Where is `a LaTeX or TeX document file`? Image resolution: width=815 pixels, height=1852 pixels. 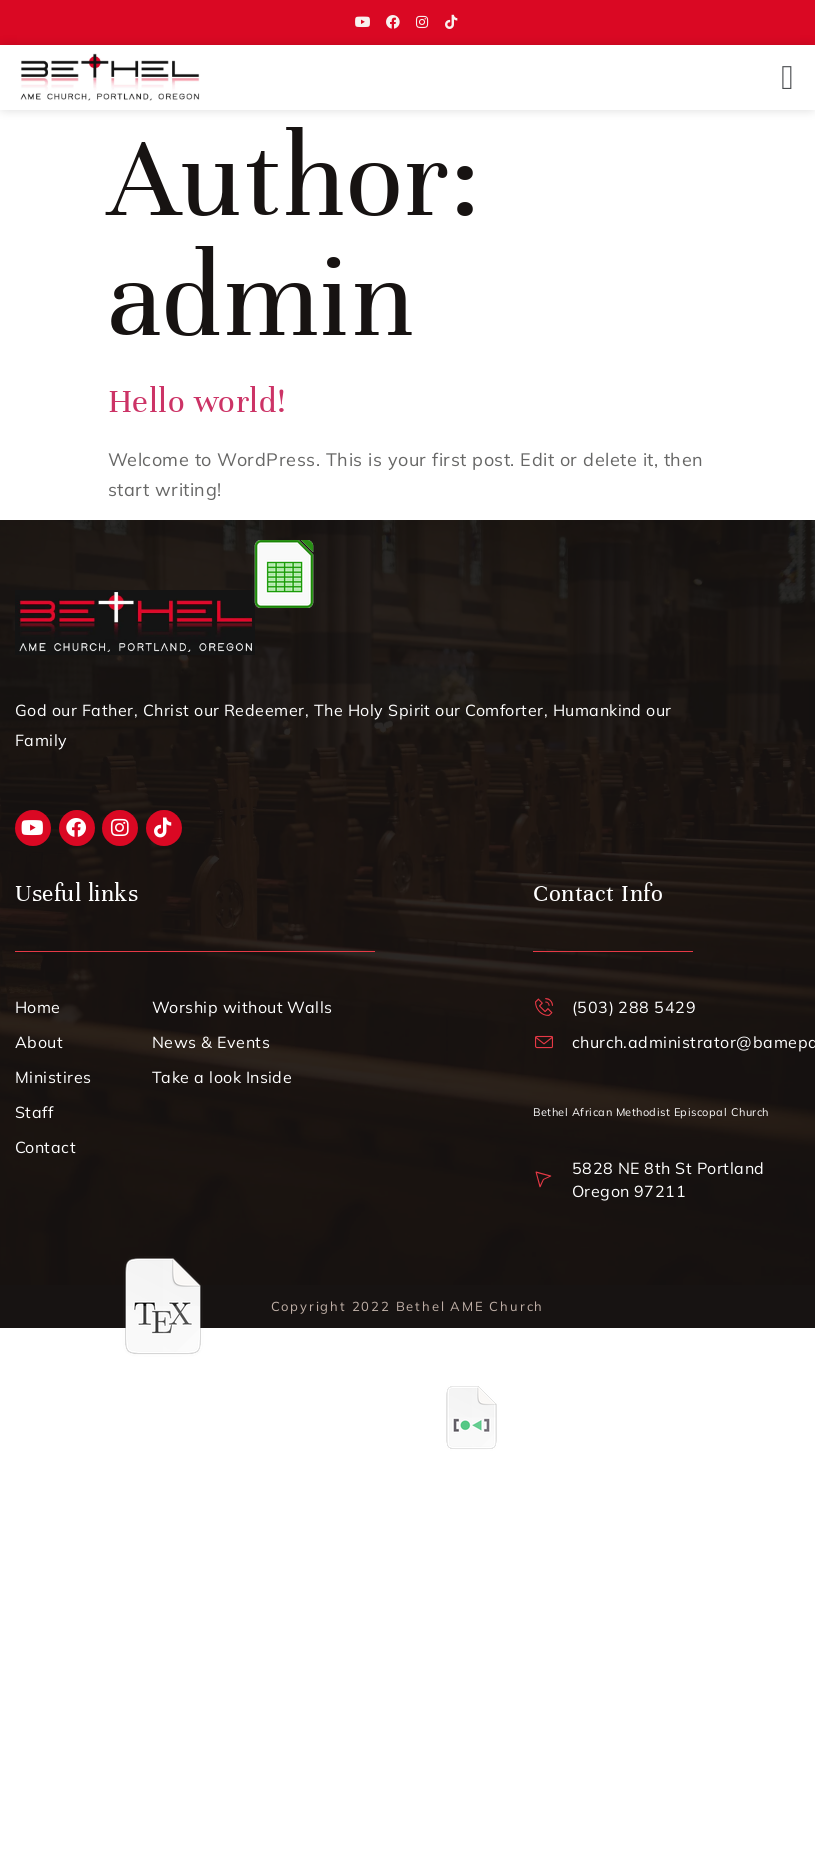 a LaTeX or TeX document file is located at coordinates (163, 1306).